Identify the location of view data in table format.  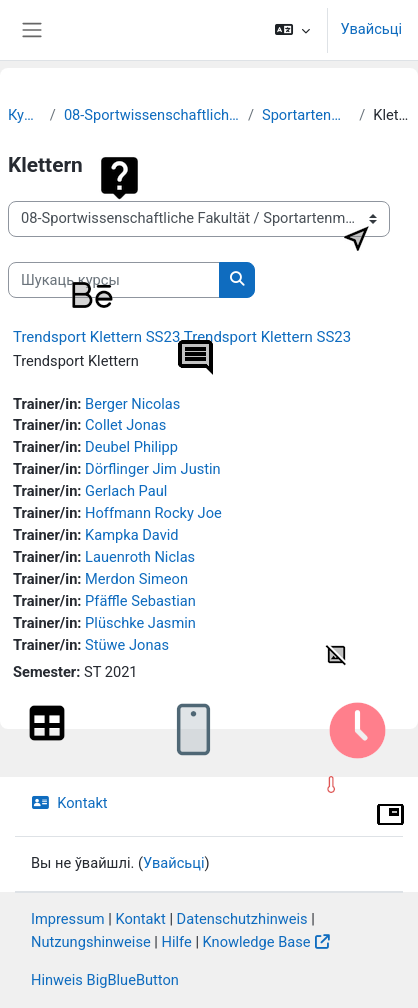
(47, 723).